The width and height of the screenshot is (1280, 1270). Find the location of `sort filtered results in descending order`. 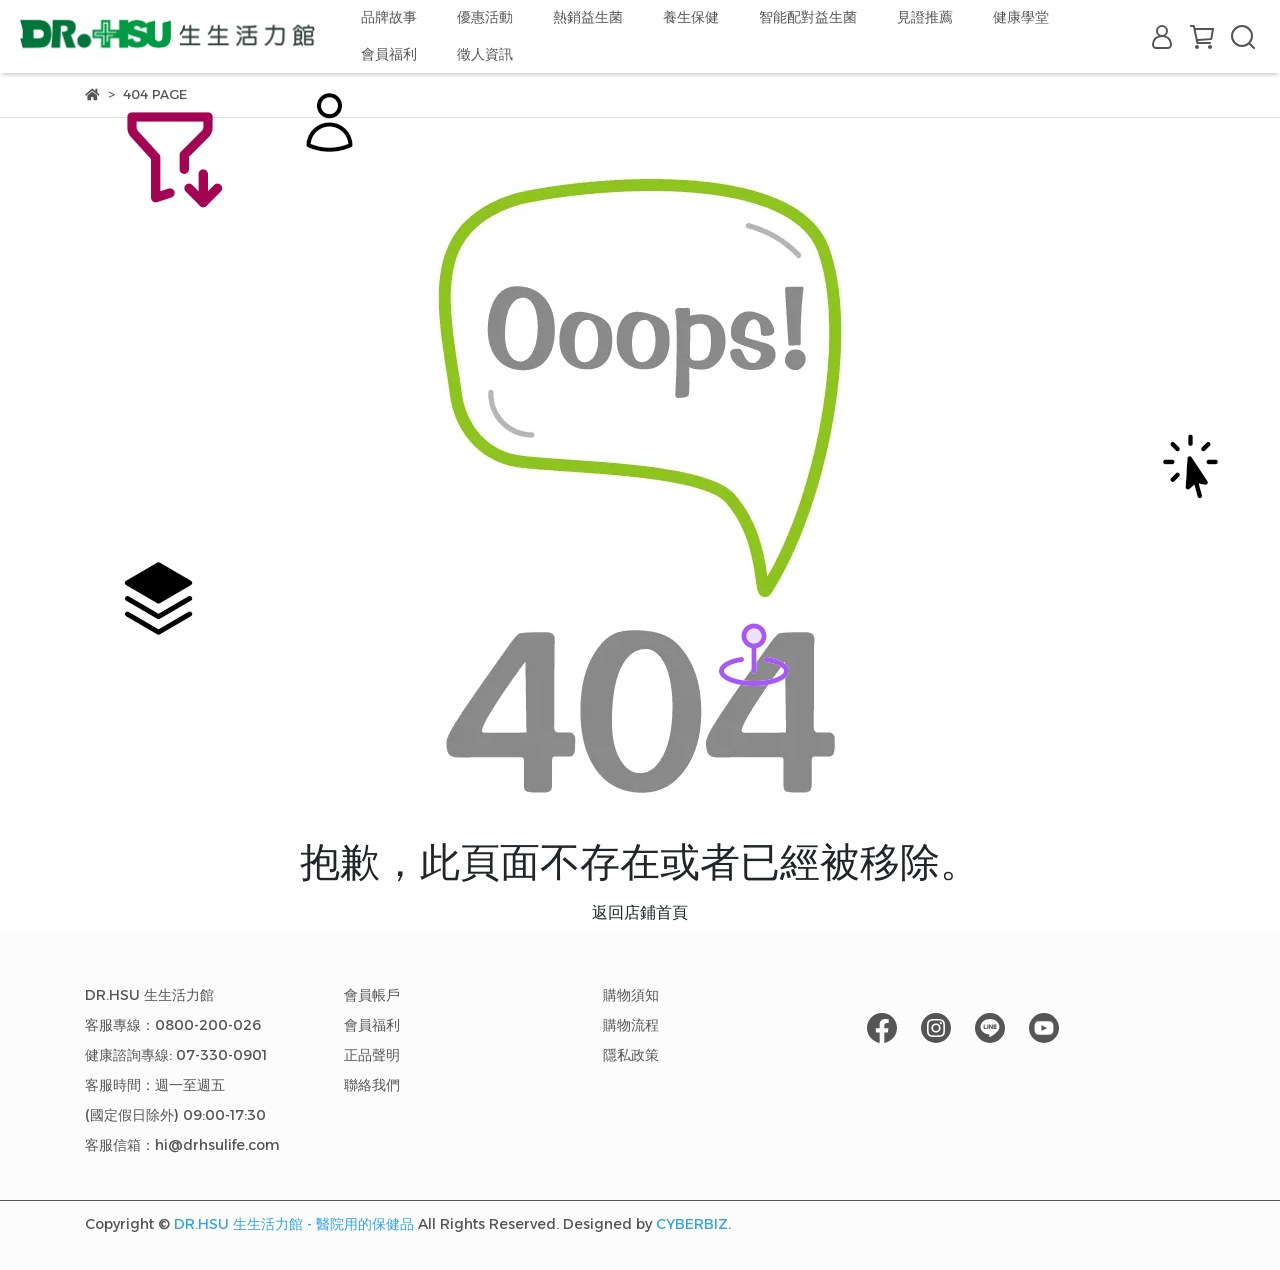

sort filtered results in descending order is located at coordinates (170, 155).